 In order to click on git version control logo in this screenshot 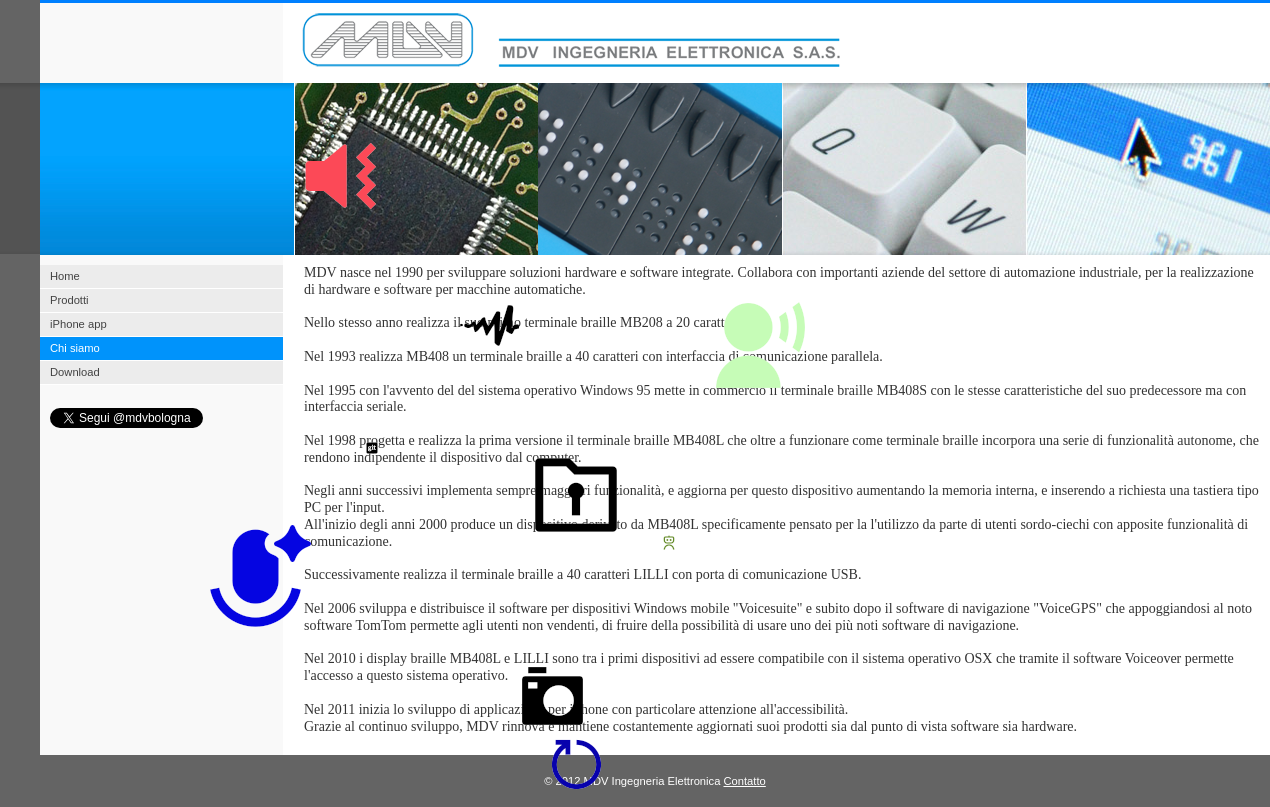, I will do `click(372, 448)`.